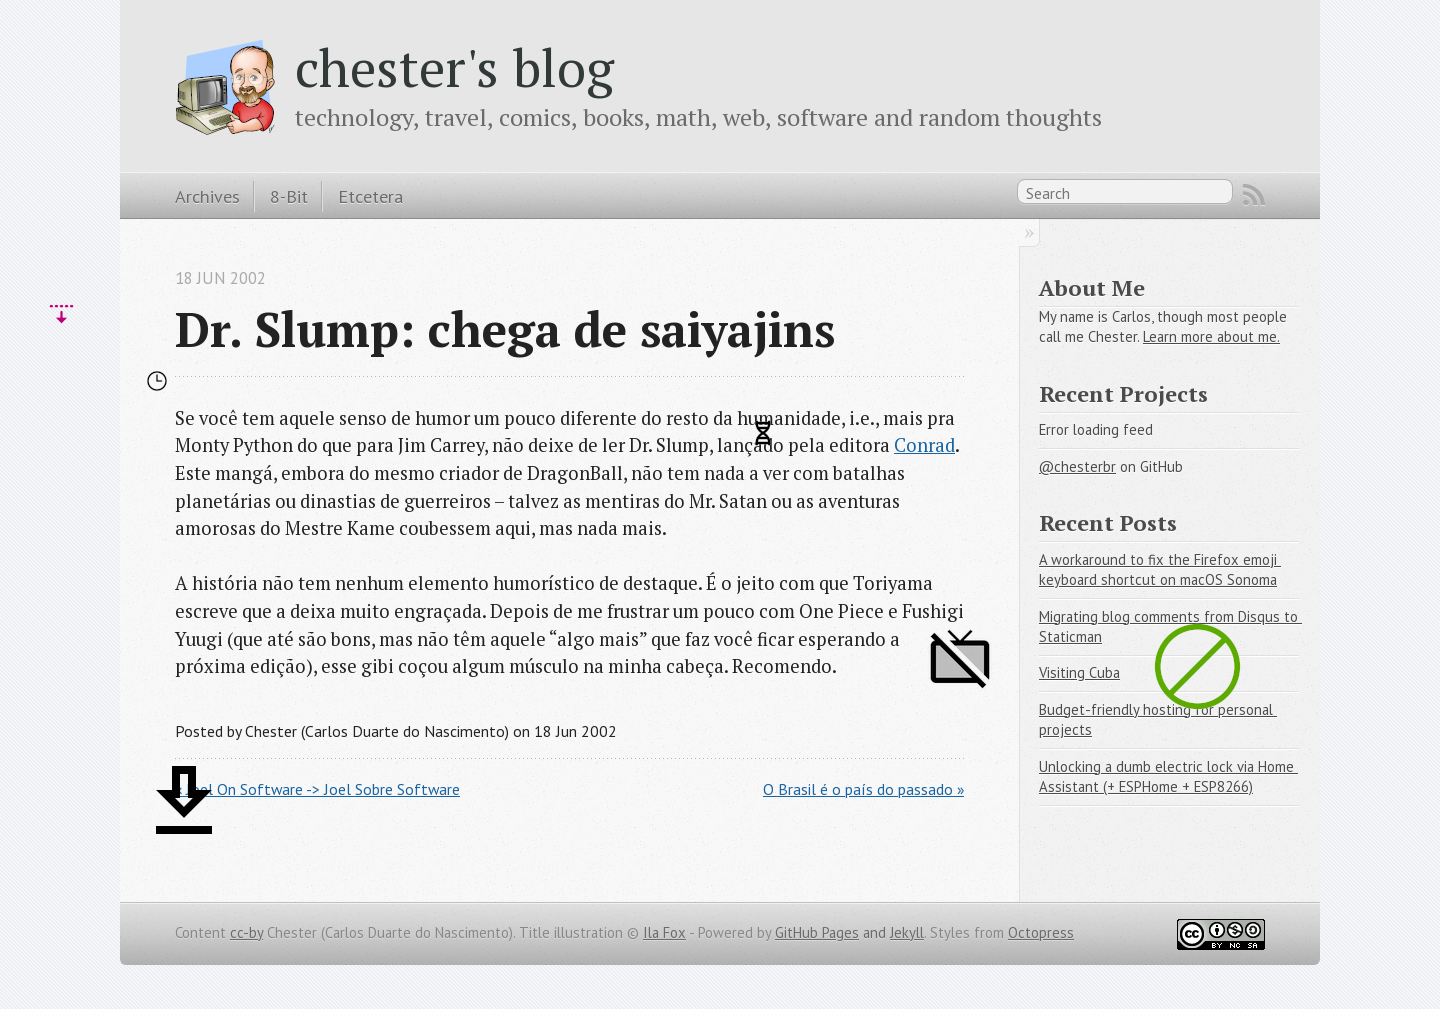 The width and height of the screenshot is (1440, 1009). What do you see at coordinates (1197, 666) in the screenshot?
I see `indicates a blocked or prohibited action` at bounding box center [1197, 666].